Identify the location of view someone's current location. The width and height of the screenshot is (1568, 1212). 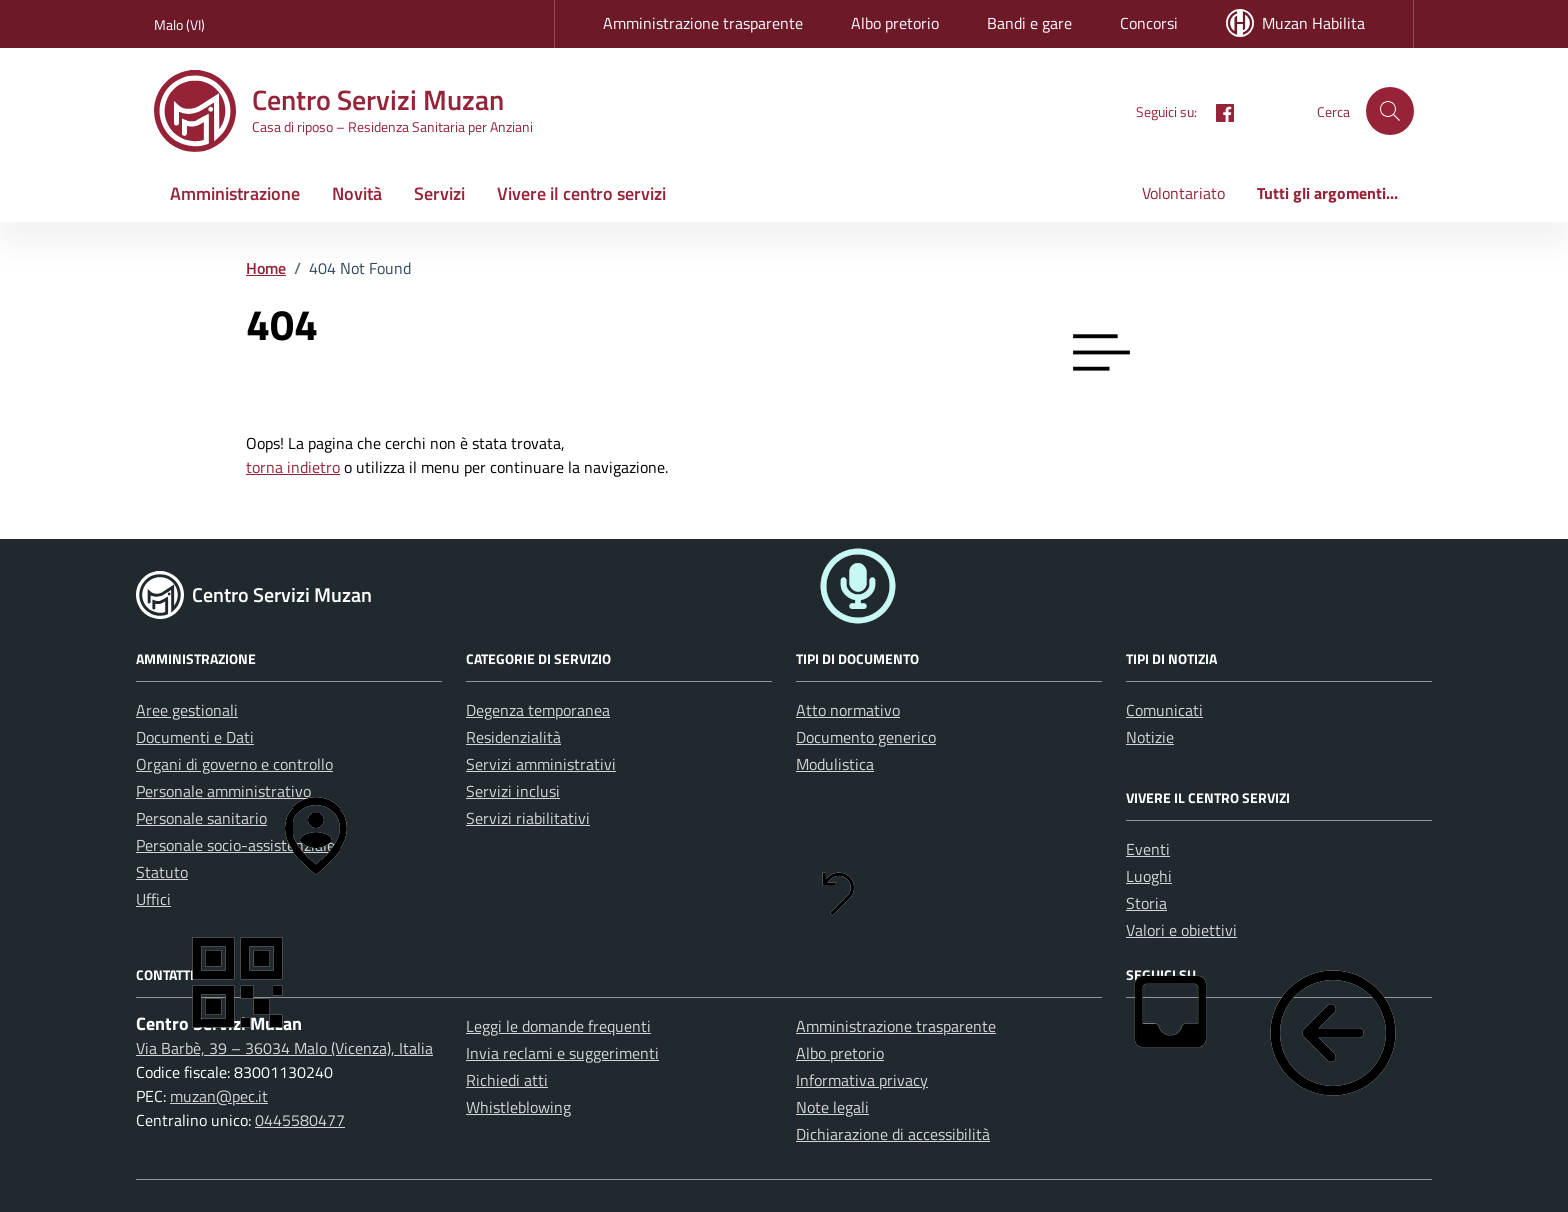
(316, 836).